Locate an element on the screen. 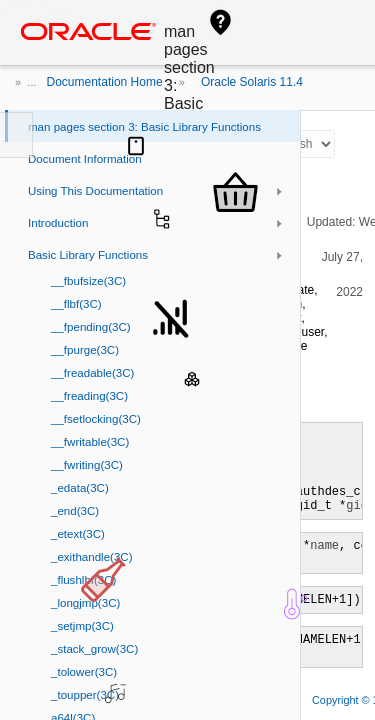  remove a song from your playlist is located at coordinates (116, 693).